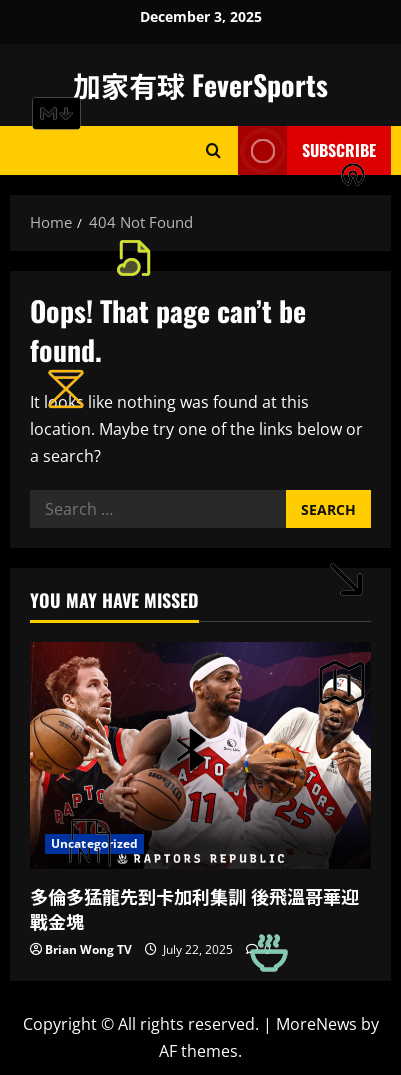 The image size is (401, 1075). I want to click on navigate to the bottom-right section, so click(347, 580).